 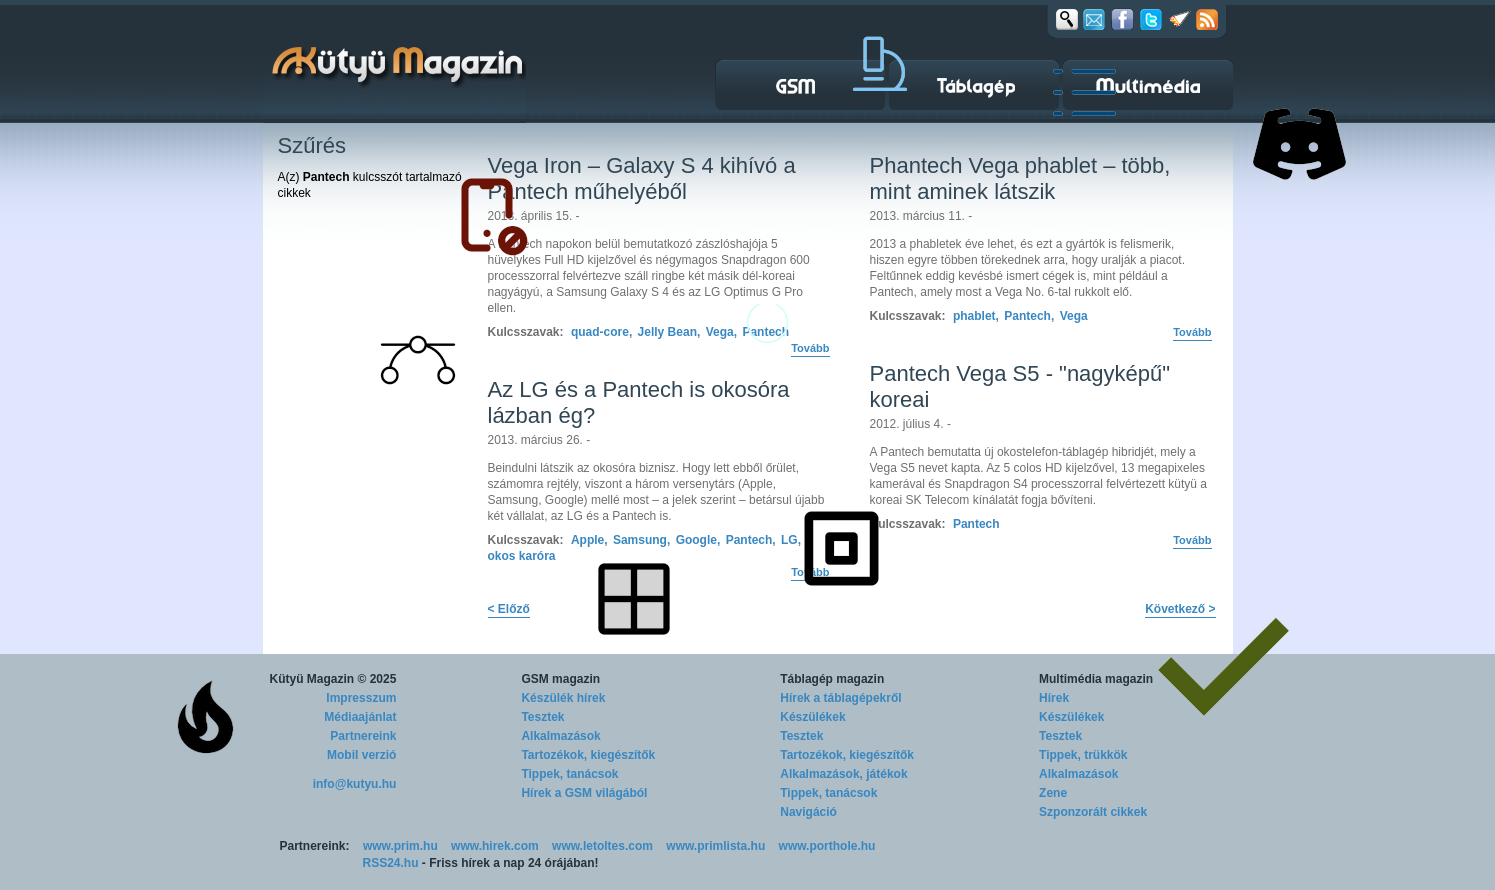 What do you see at coordinates (418, 360) in the screenshot?
I see `edit vector path or bezier curve` at bounding box center [418, 360].